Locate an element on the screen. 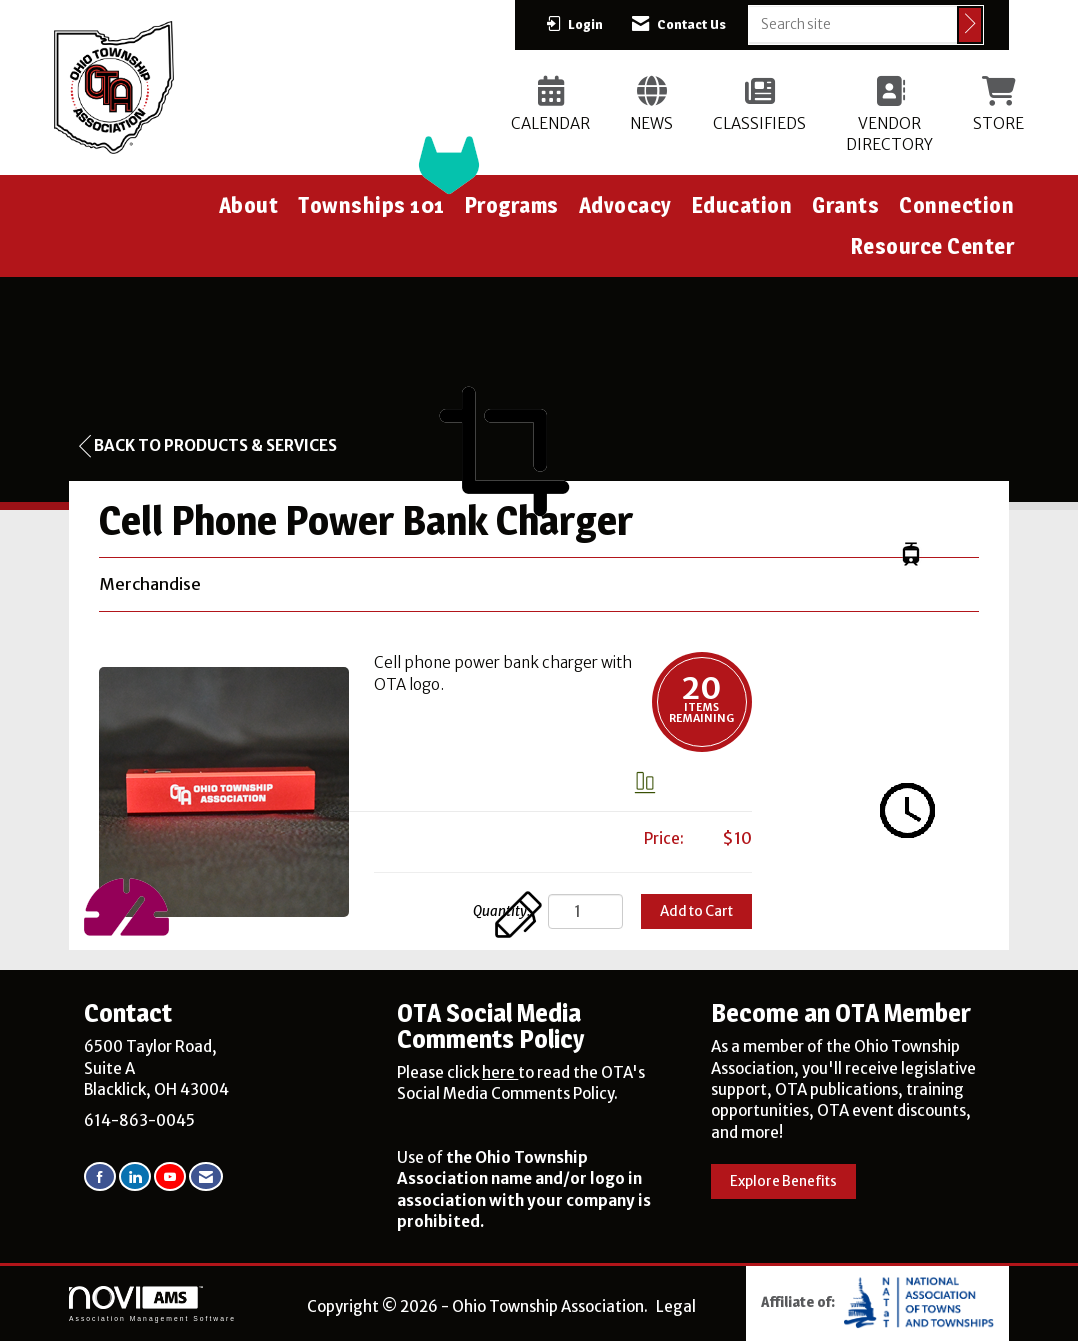  view tram or light rail transit options is located at coordinates (911, 554).